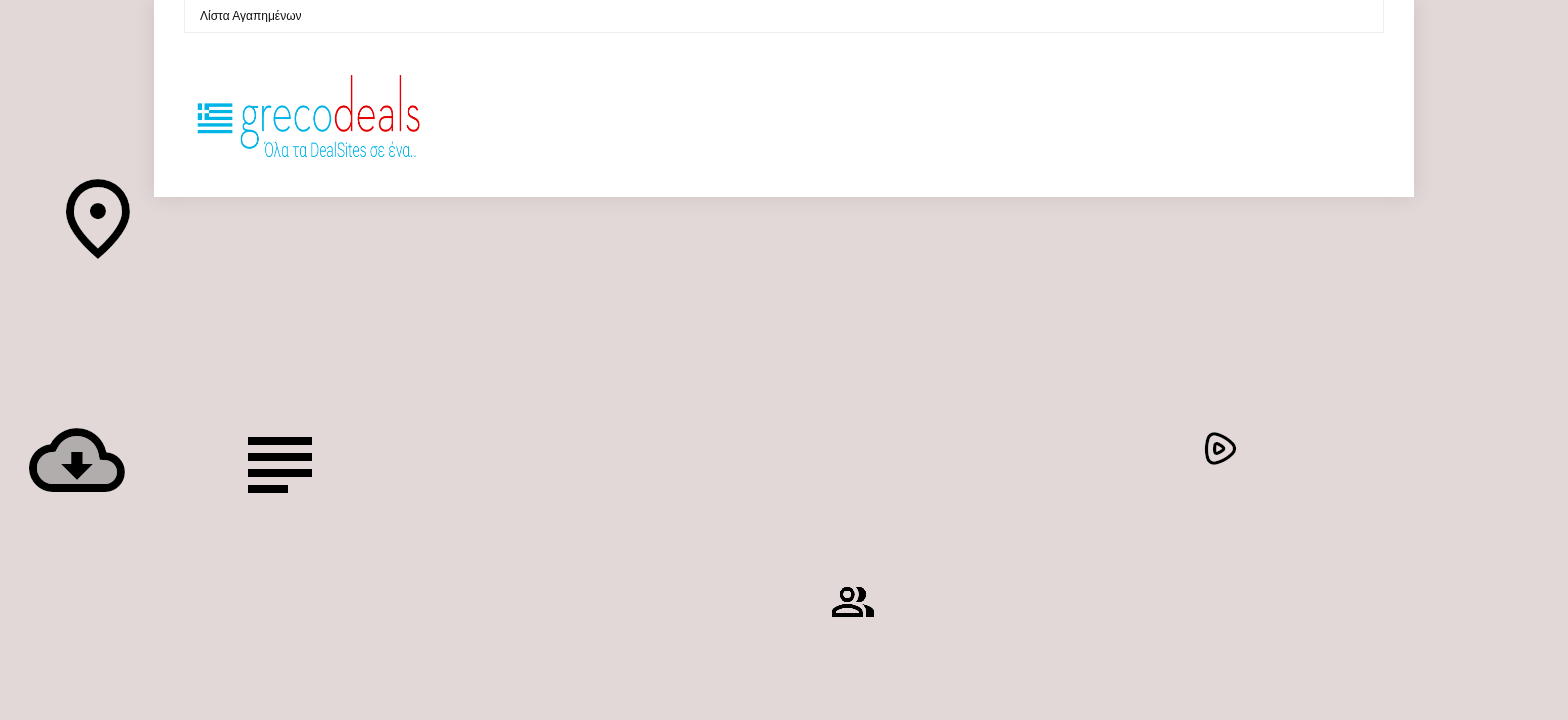  Describe the element at coordinates (280, 465) in the screenshot. I see `view document or text content` at that location.